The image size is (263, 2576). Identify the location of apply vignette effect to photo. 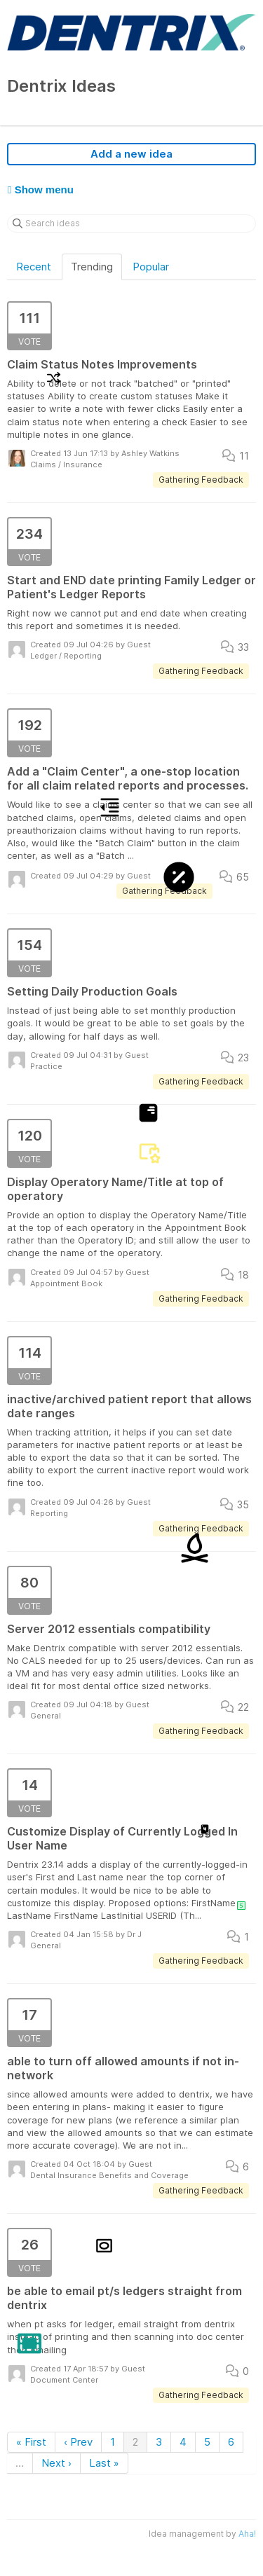
(104, 2245).